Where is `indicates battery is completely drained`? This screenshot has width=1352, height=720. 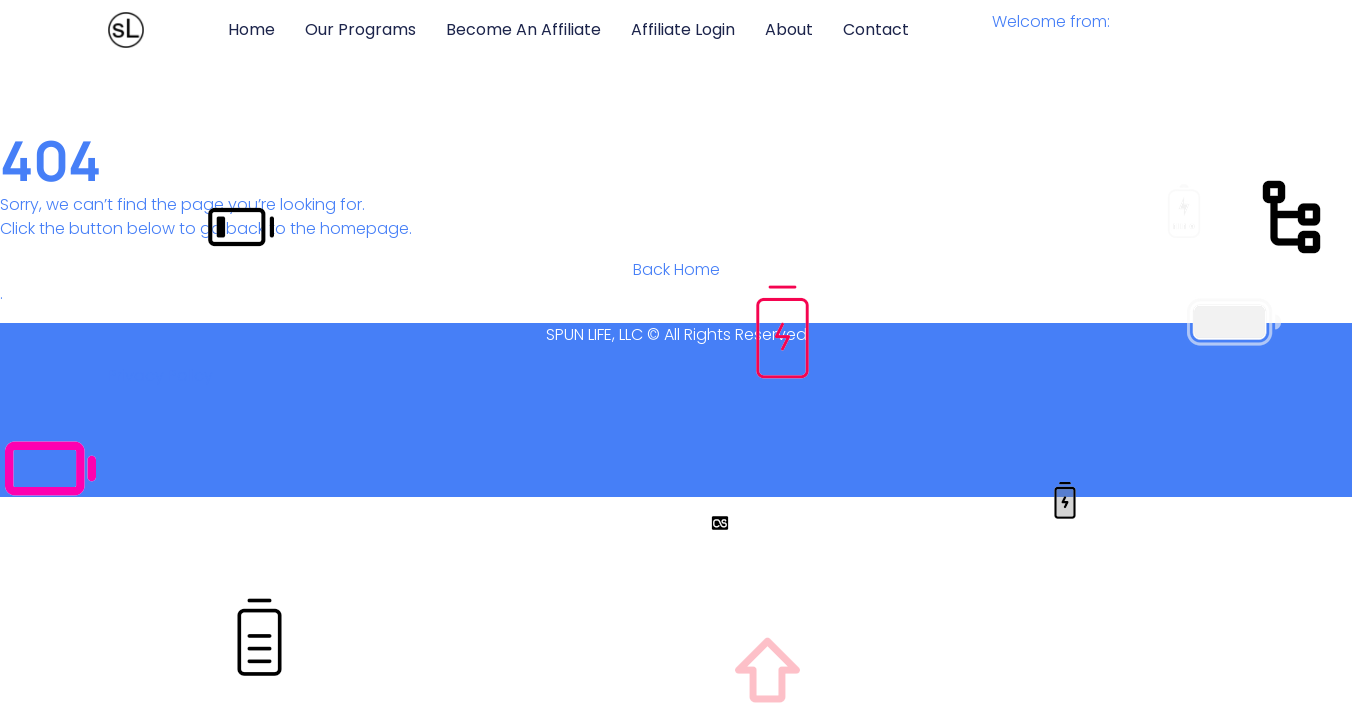
indicates battery is completely drained is located at coordinates (50, 468).